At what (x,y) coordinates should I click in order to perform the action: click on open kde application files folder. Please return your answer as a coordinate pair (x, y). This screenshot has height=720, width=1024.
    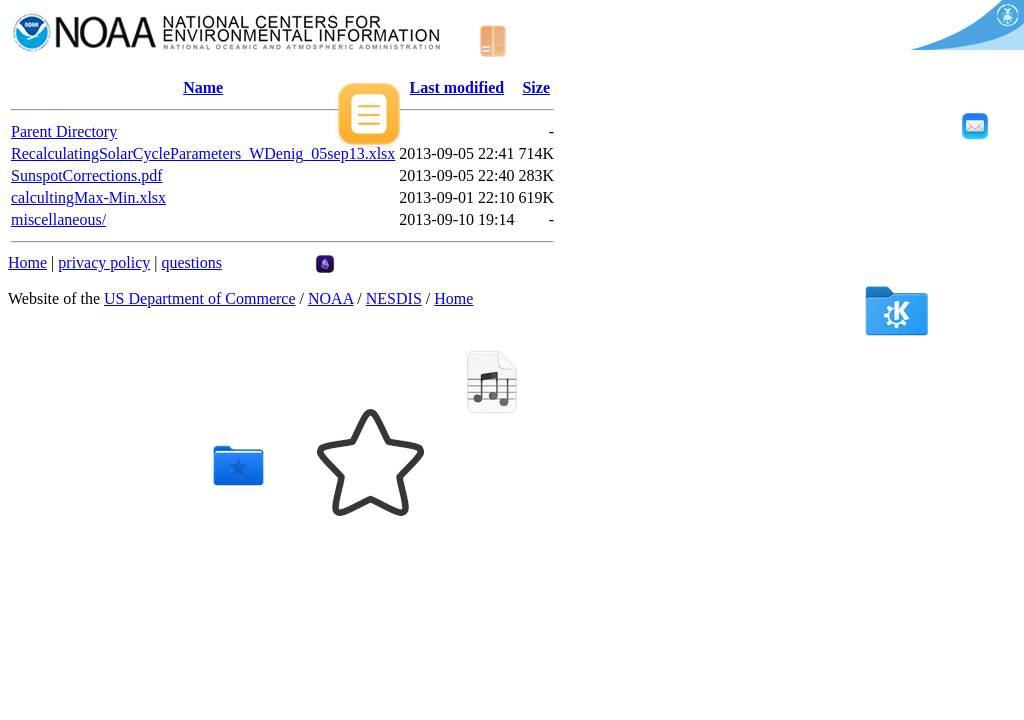
    Looking at the image, I should click on (896, 312).